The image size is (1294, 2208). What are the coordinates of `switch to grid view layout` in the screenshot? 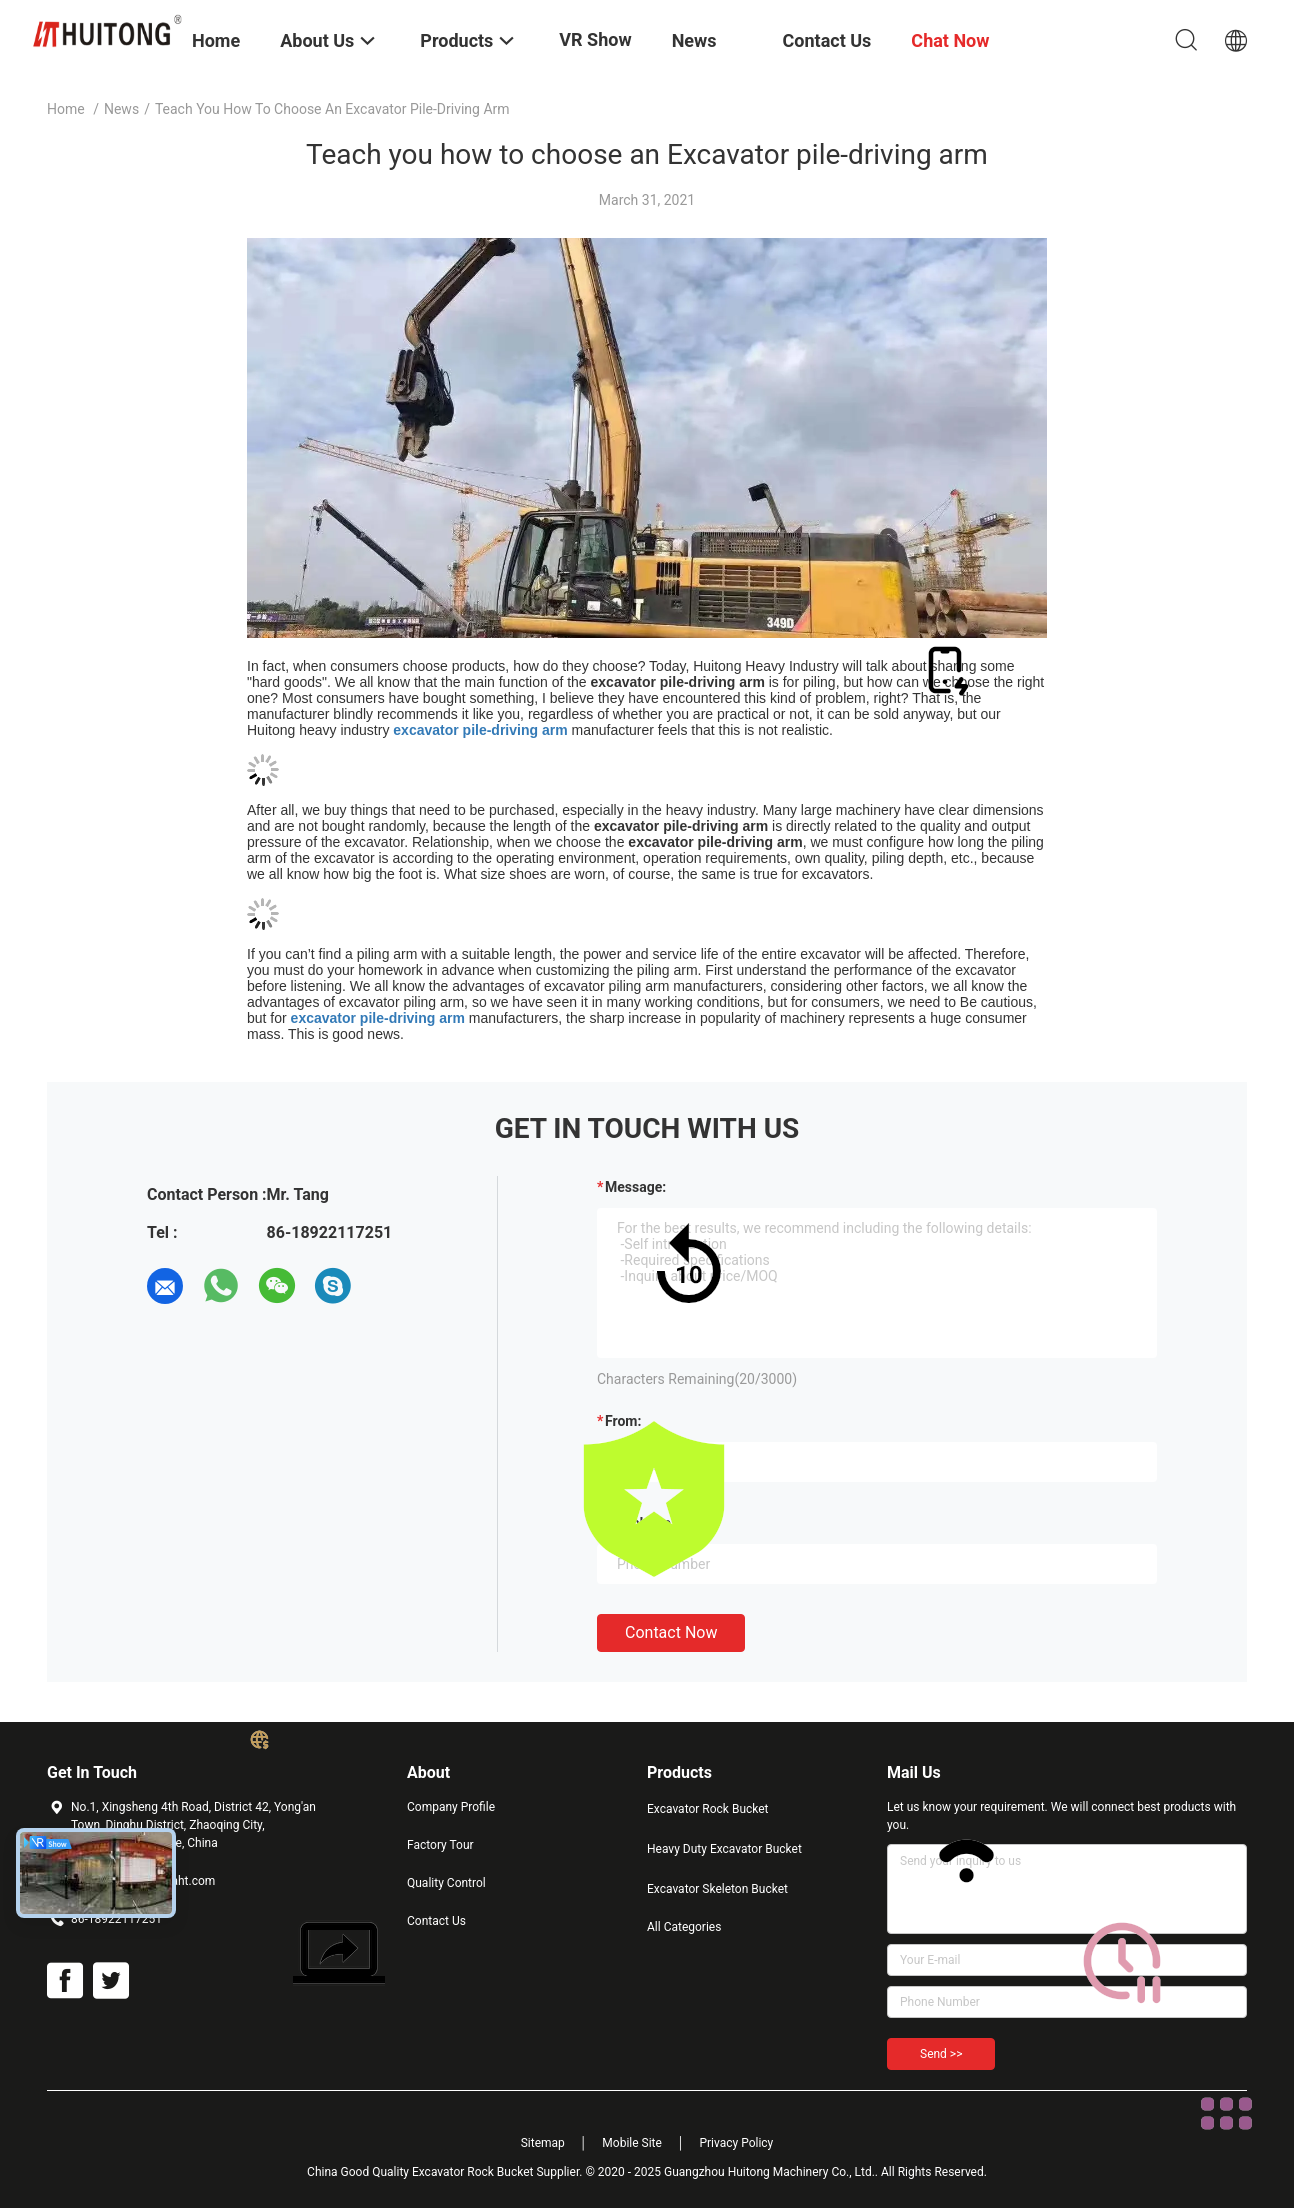 It's located at (1226, 2113).